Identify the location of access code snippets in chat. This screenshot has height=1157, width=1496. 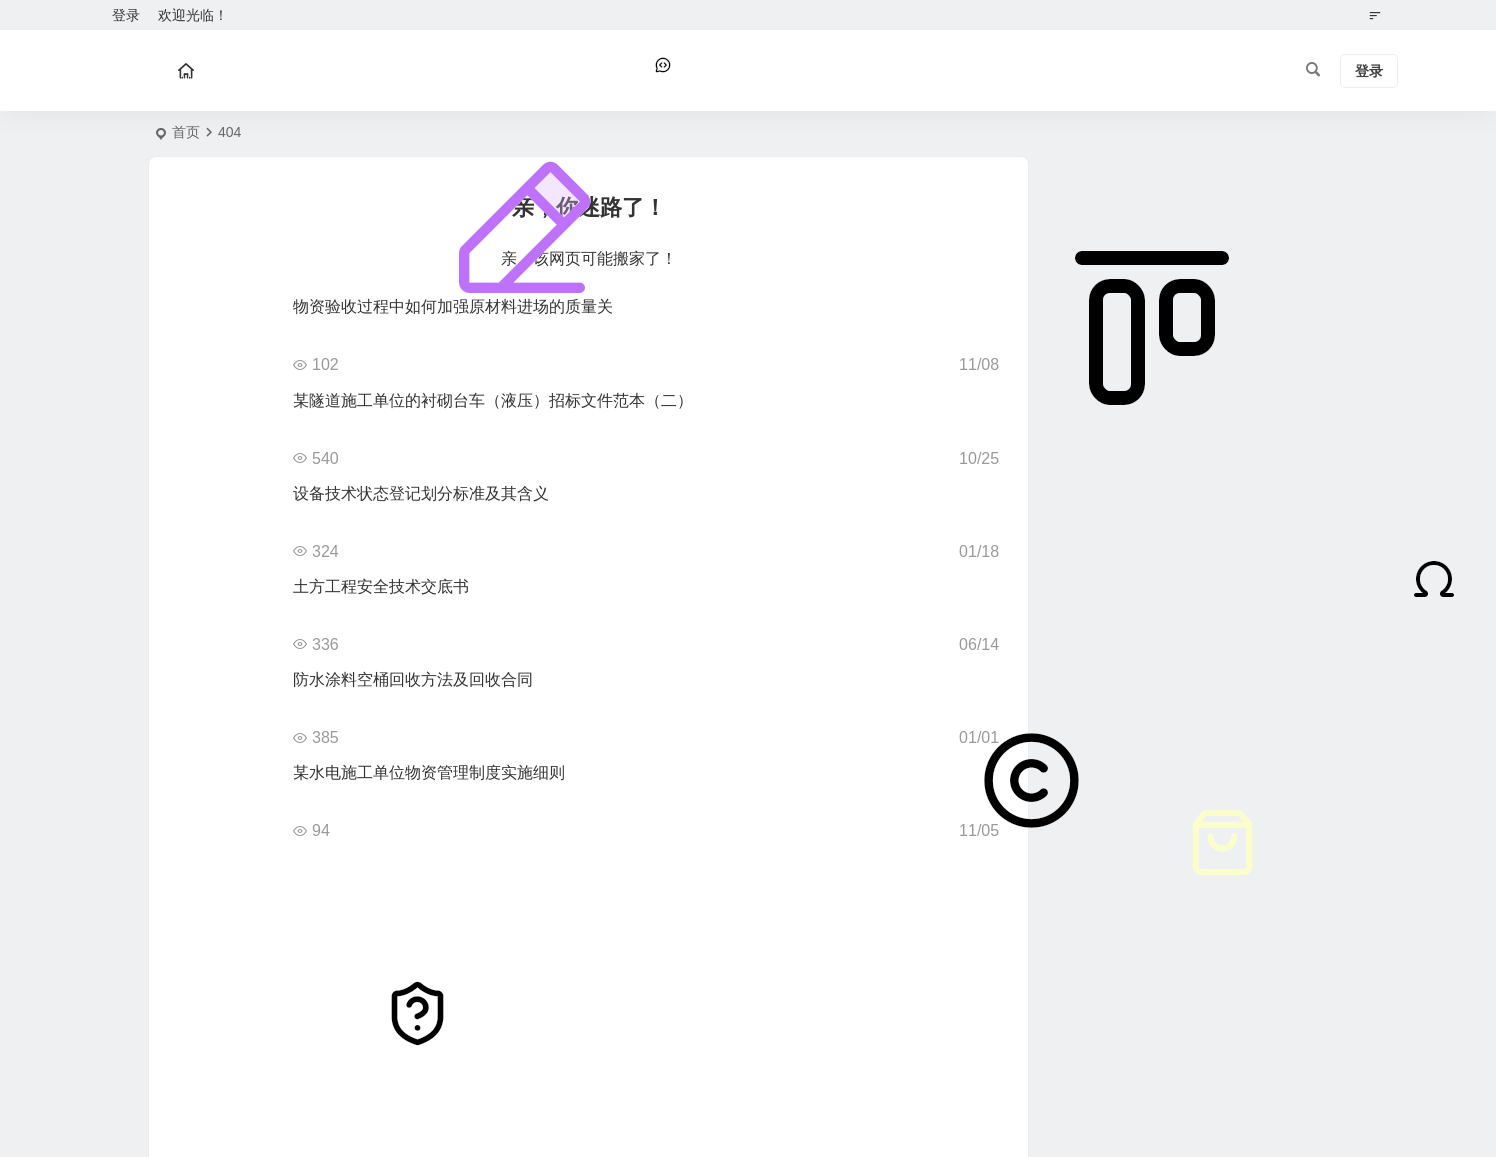
(663, 65).